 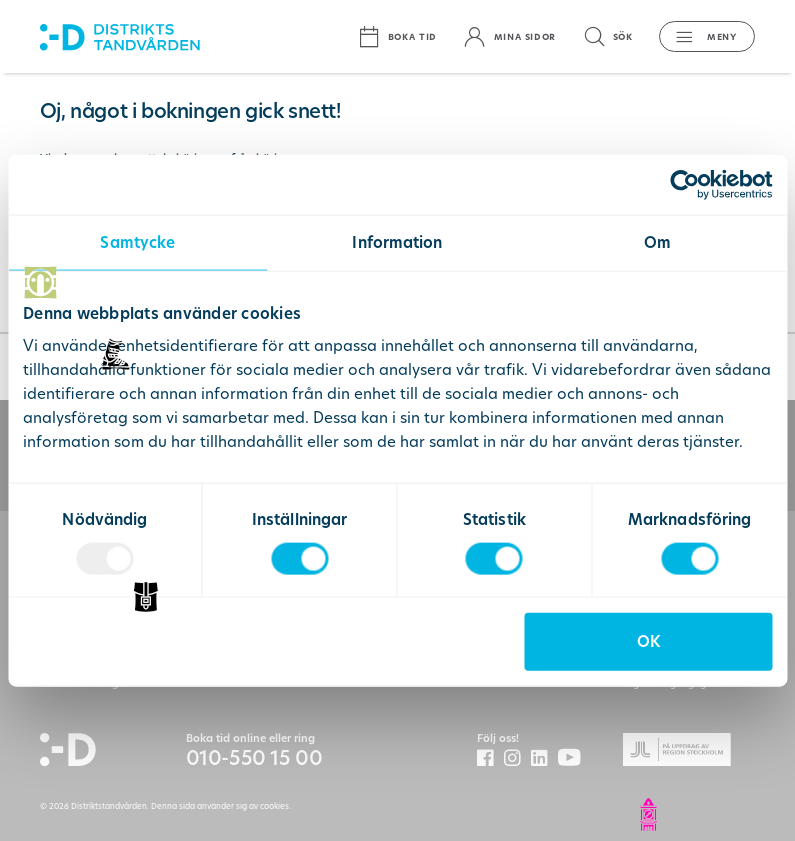 What do you see at coordinates (648, 814) in the screenshot?
I see `view clock tower landmark or building` at bounding box center [648, 814].